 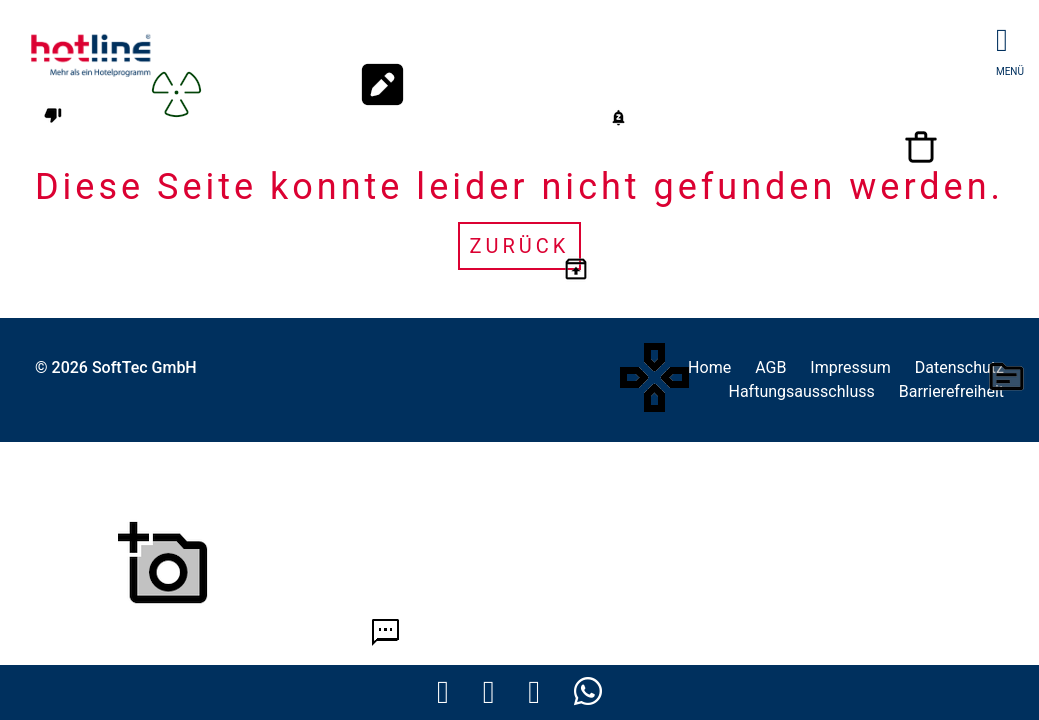 I want to click on edit or modify content, so click(x=382, y=84).